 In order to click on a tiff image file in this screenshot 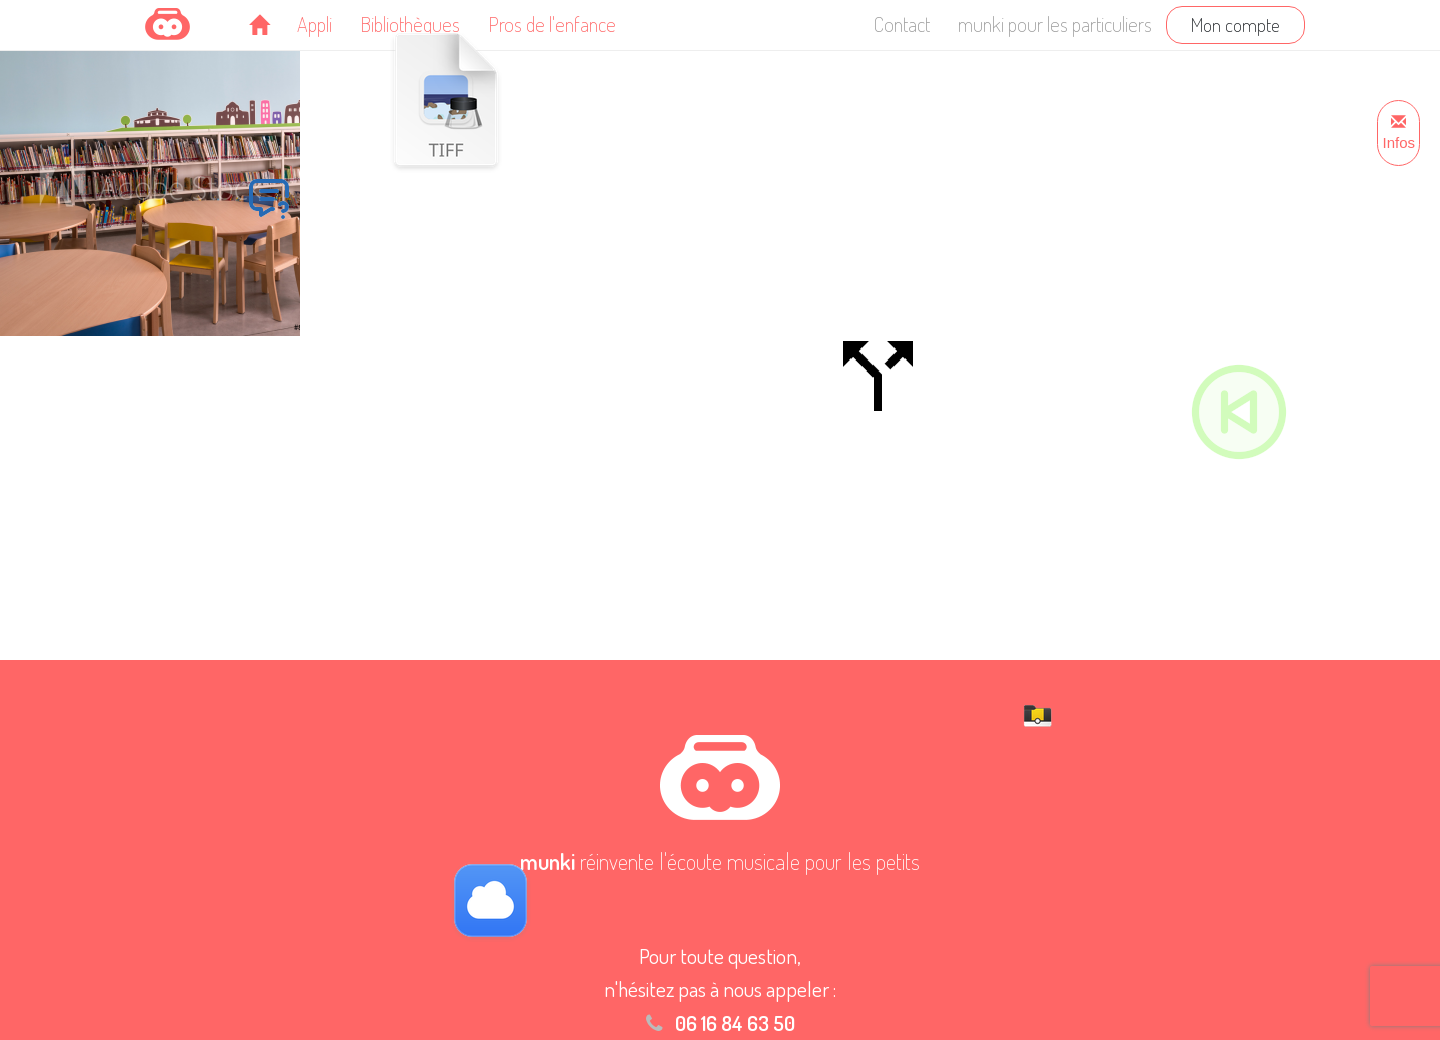, I will do `click(446, 102)`.